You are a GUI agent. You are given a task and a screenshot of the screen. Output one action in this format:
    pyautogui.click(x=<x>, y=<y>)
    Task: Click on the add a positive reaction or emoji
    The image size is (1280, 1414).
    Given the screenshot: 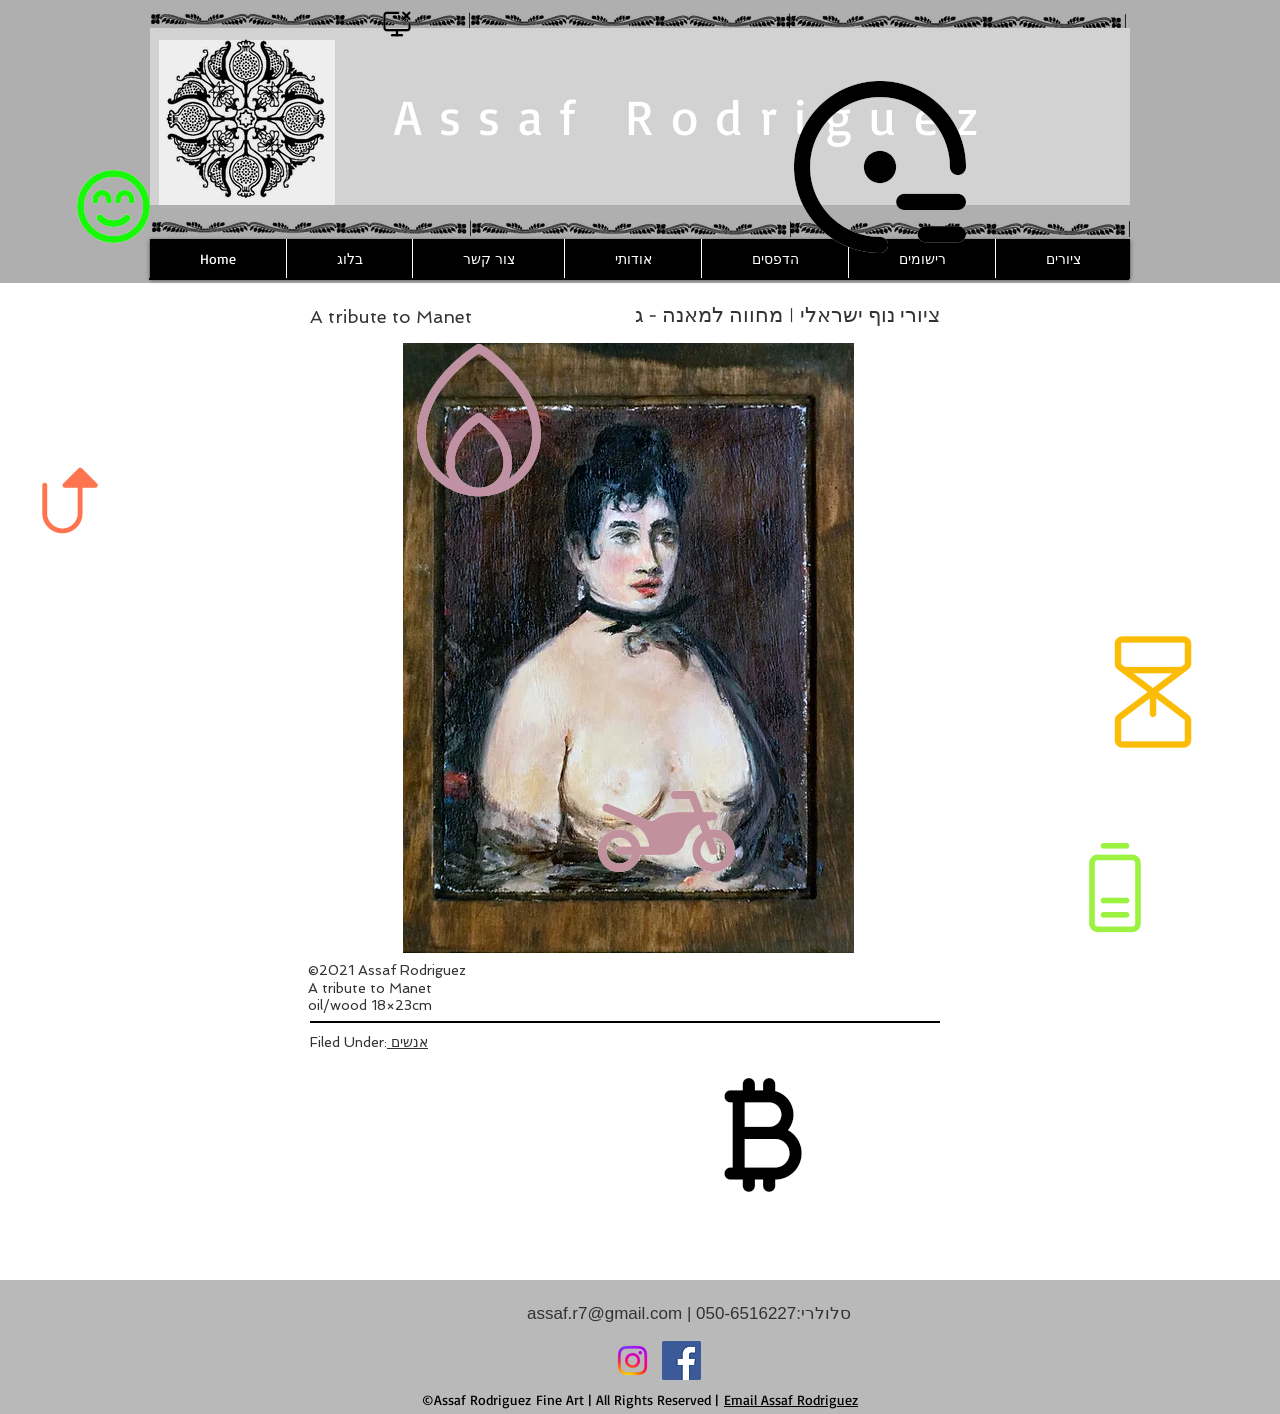 What is the action you would take?
    pyautogui.click(x=113, y=206)
    